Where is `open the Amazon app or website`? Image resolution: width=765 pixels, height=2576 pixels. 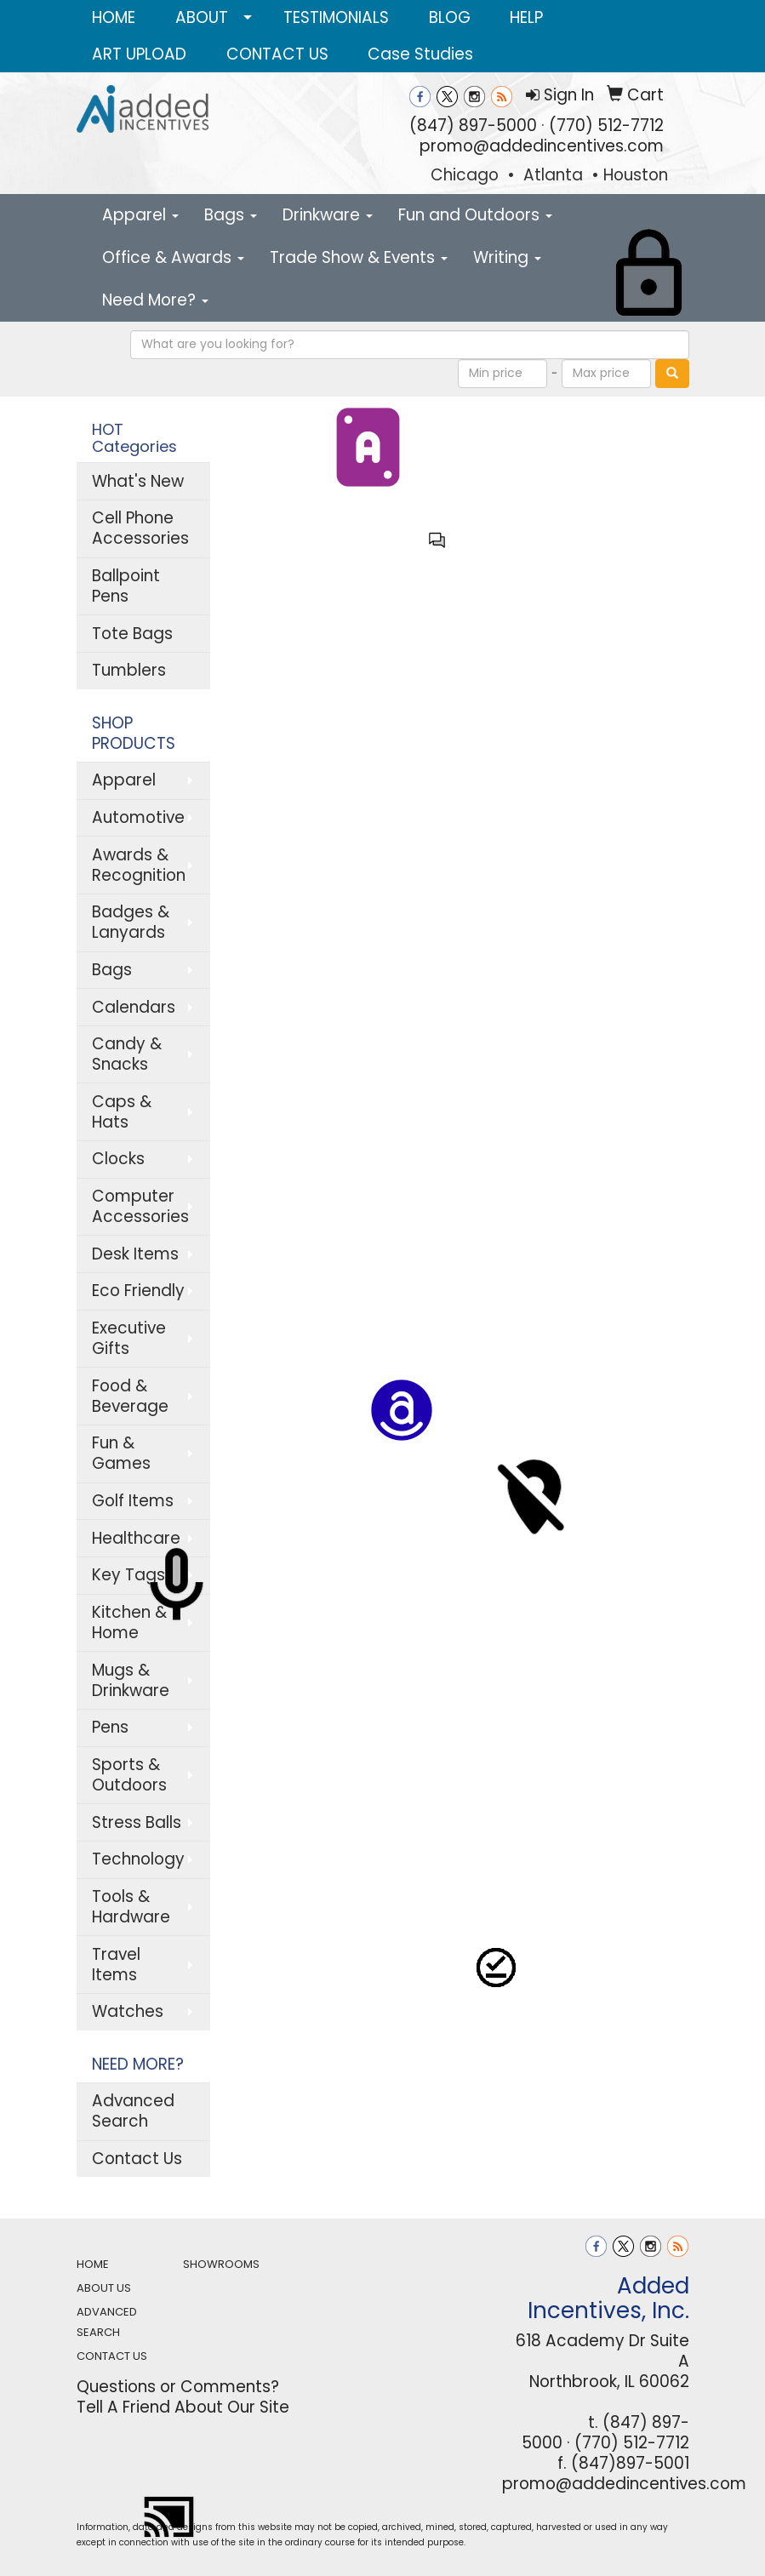 open the Amazon app or website is located at coordinates (402, 1410).